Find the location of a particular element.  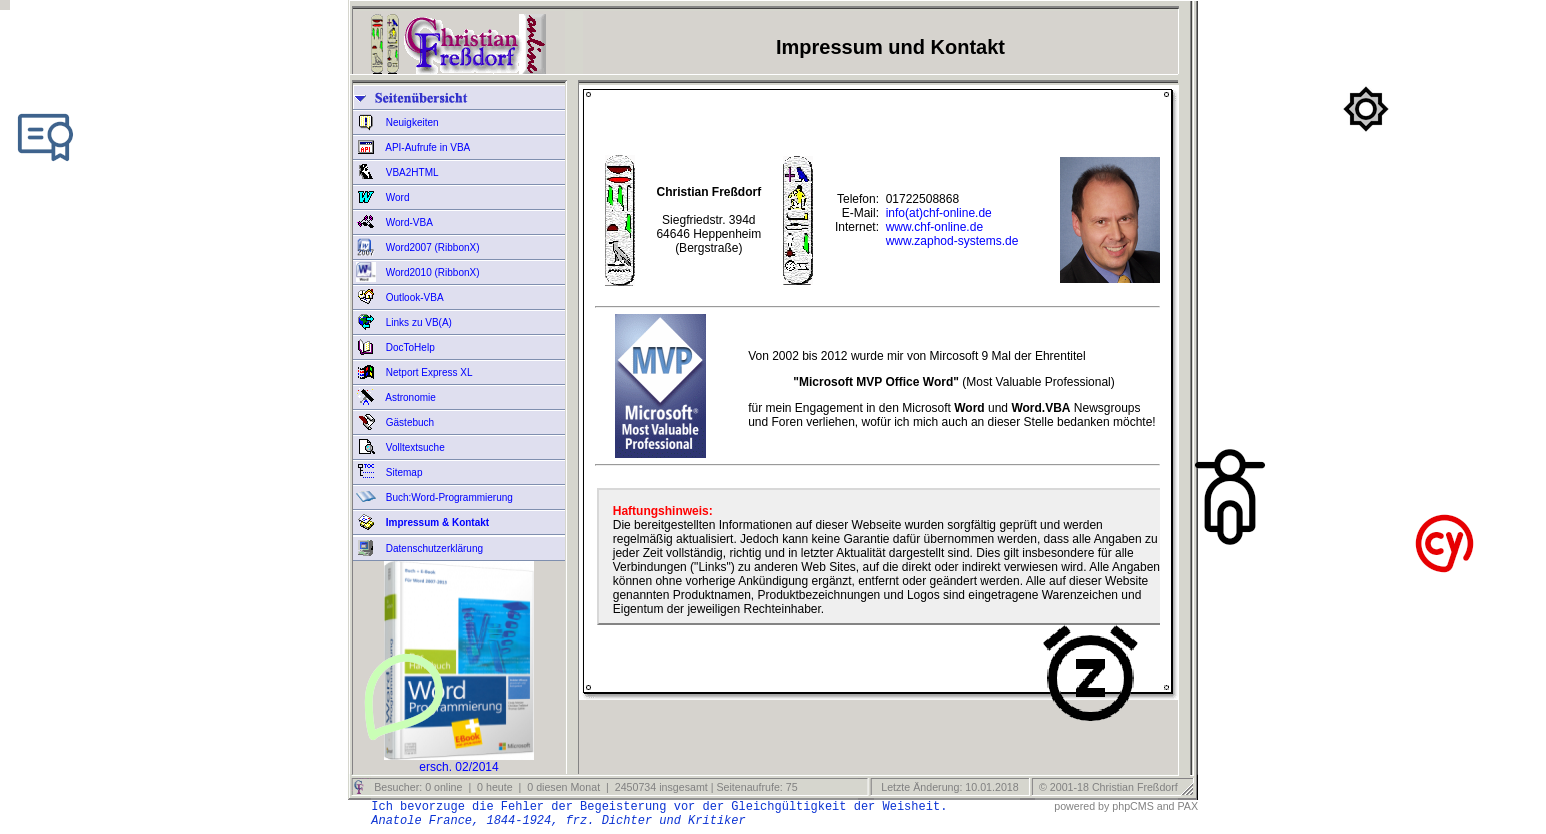

snooze an alarm or reminder is located at coordinates (1090, 673).